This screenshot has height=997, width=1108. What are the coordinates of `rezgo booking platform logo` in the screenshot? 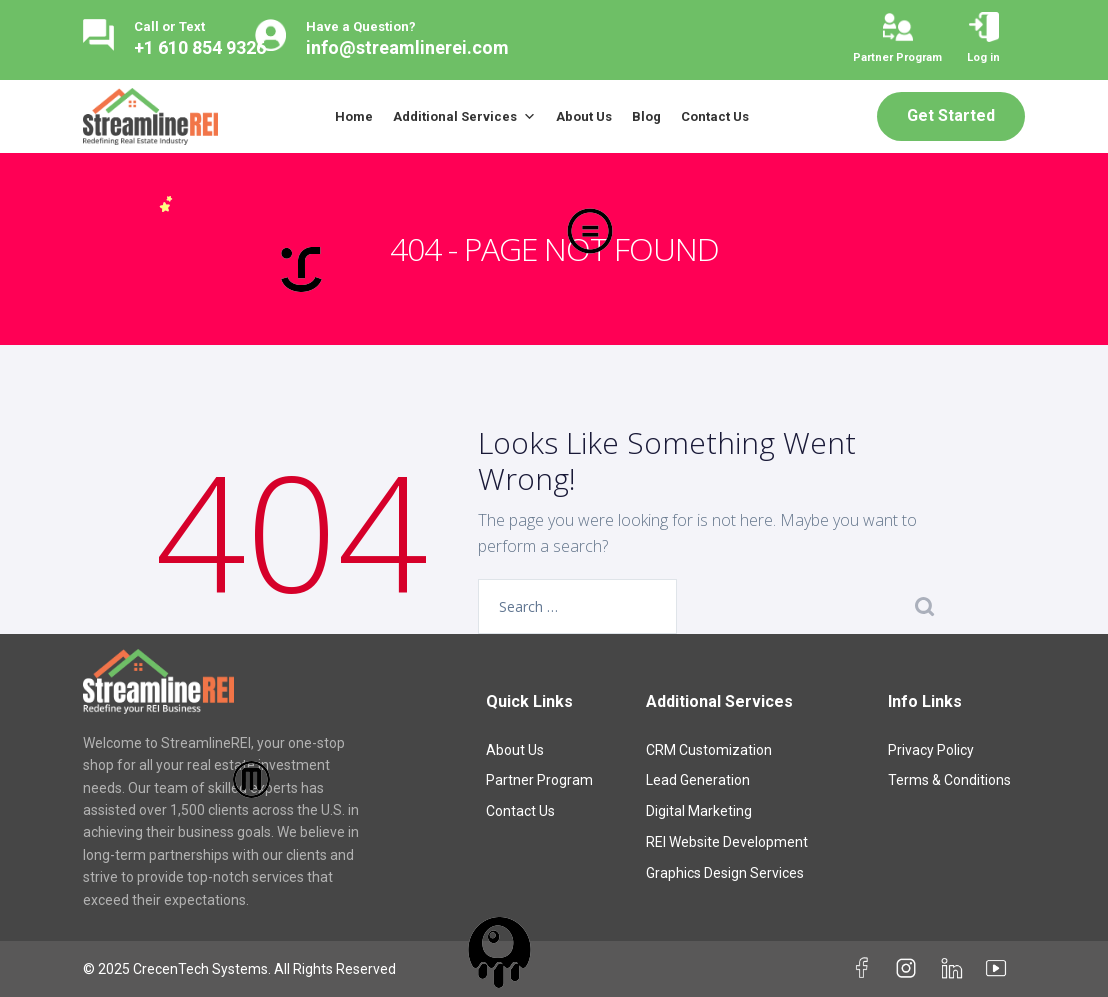 It's located at (301, 269).